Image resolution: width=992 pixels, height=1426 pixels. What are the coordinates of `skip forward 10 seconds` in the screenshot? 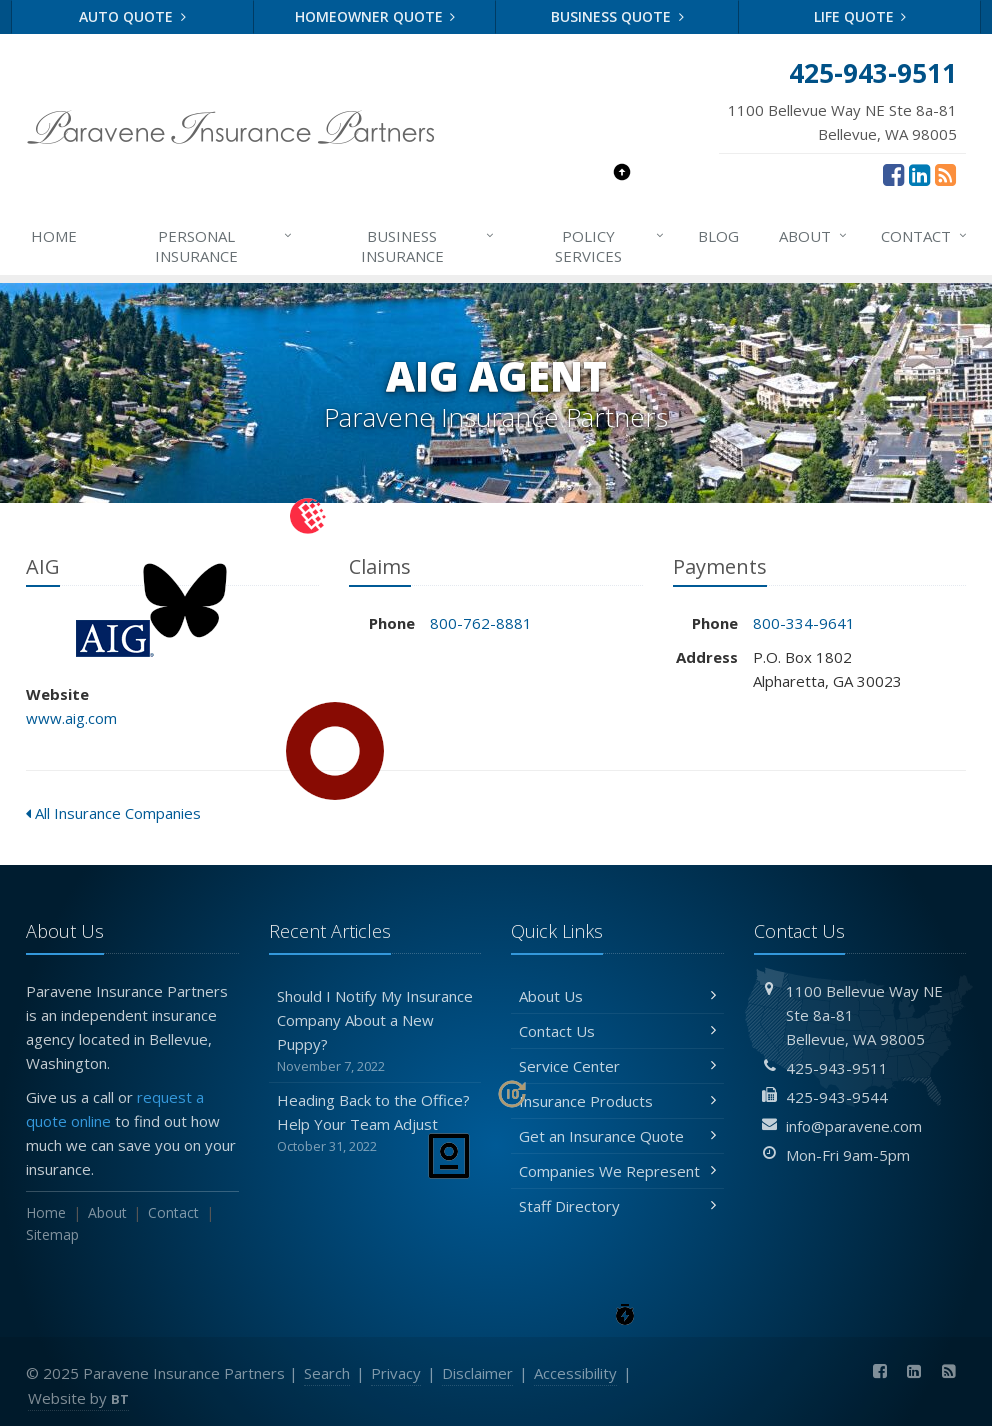 It's located at (512, 1094).